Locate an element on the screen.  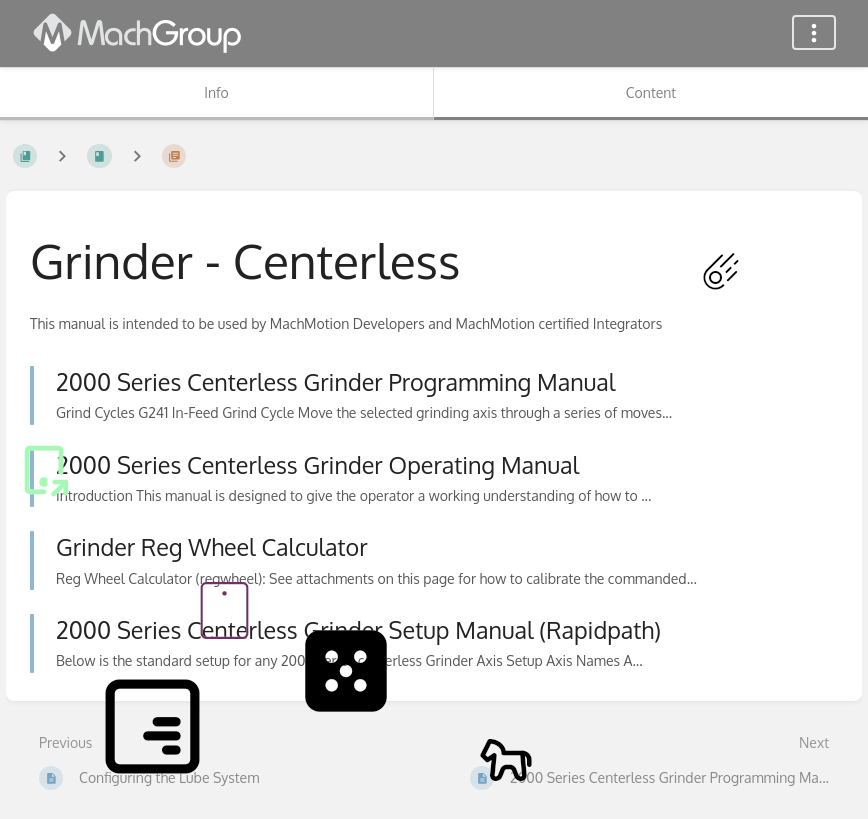
align content to bottom-right of container is located at coordinates (152, 726).